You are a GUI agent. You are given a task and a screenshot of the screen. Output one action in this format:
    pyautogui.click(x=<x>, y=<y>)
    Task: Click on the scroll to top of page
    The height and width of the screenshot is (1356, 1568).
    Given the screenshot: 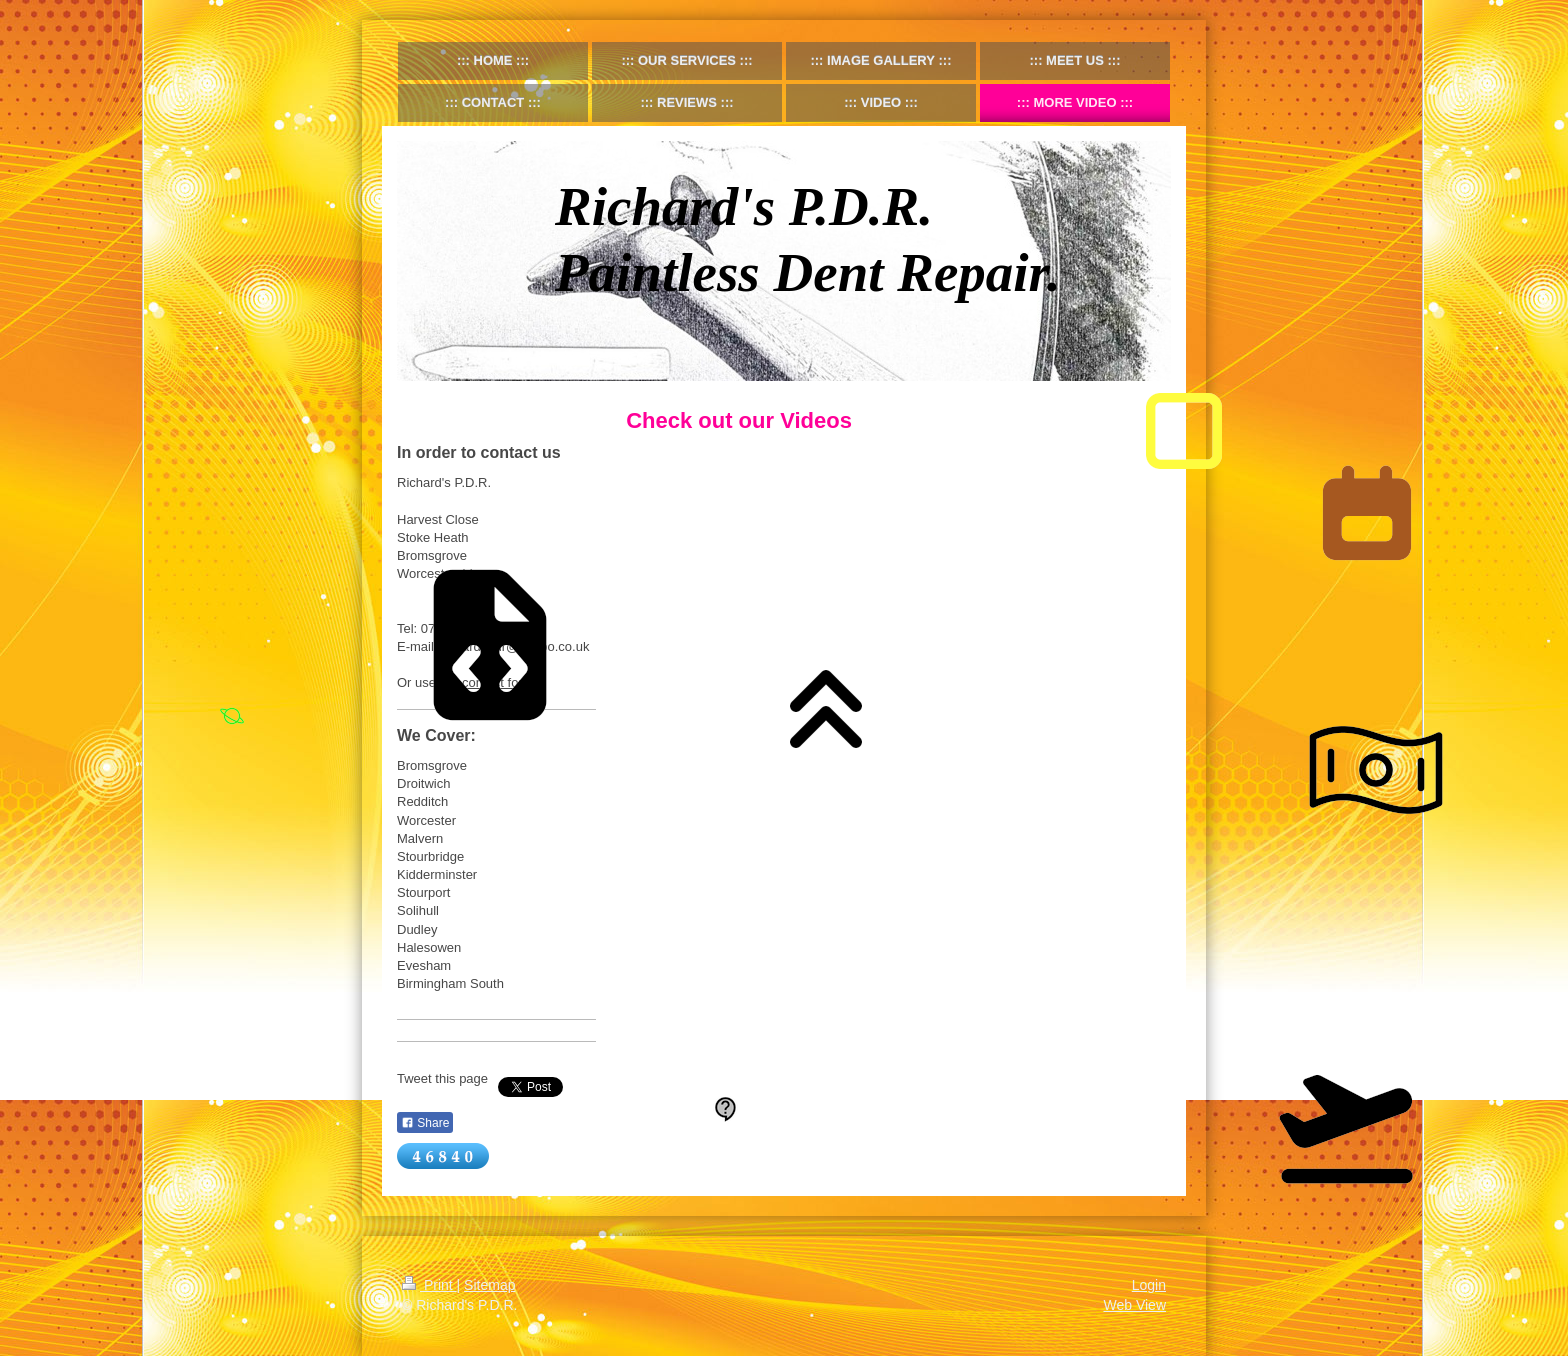 What is the action you would take?
    pyautogui.click(x=826, y=712)
    